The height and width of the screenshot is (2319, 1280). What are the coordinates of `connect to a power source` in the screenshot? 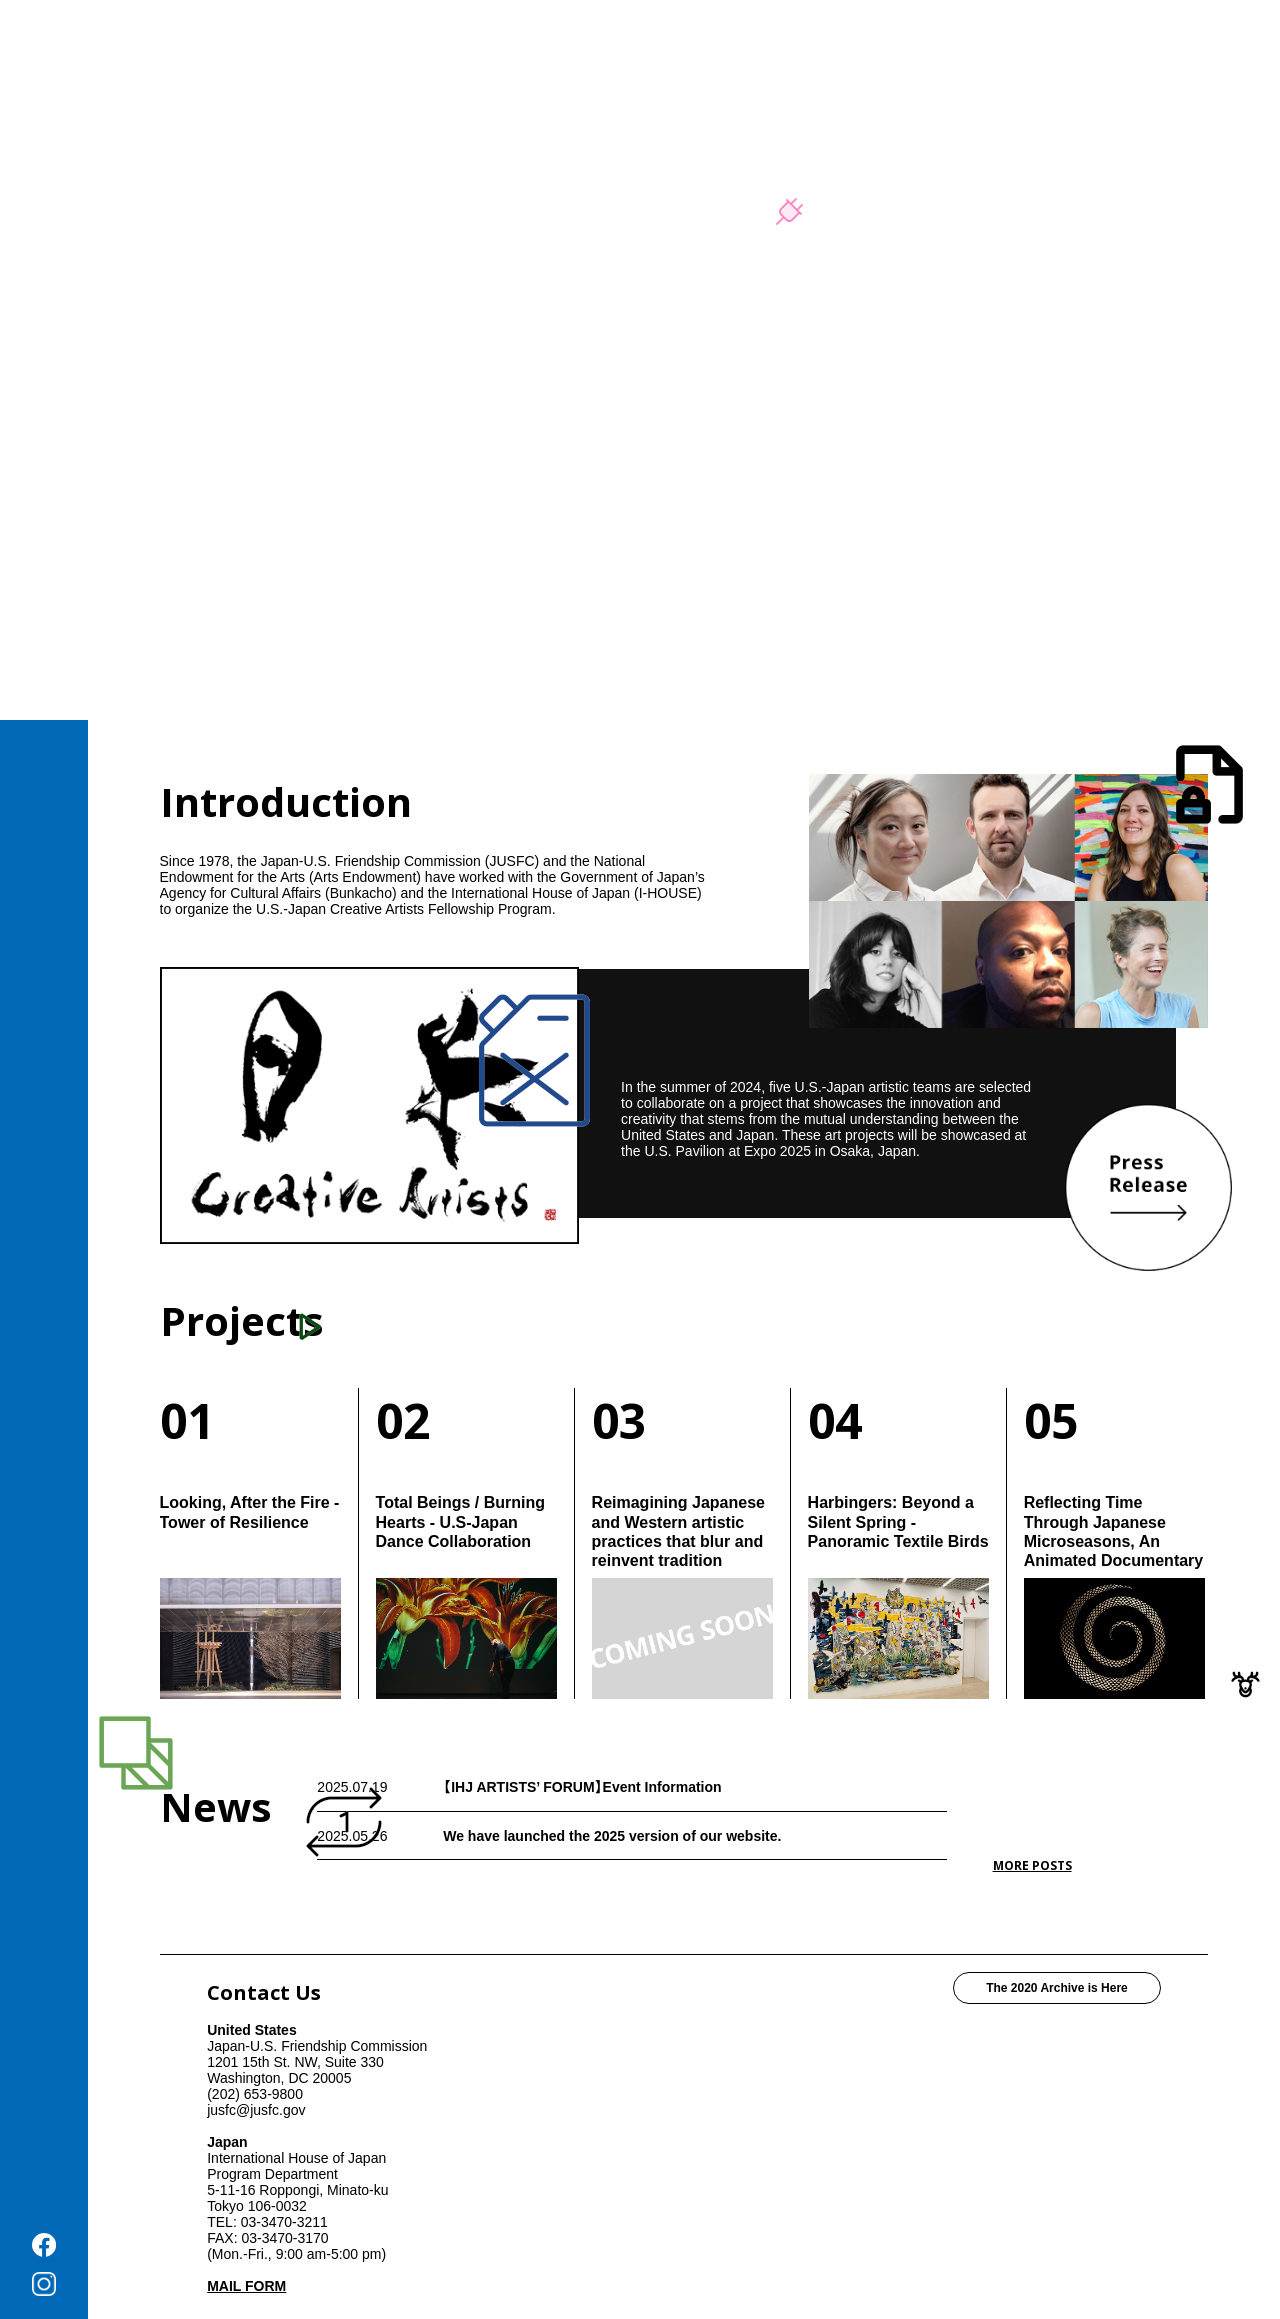 It's located at (789, 212).